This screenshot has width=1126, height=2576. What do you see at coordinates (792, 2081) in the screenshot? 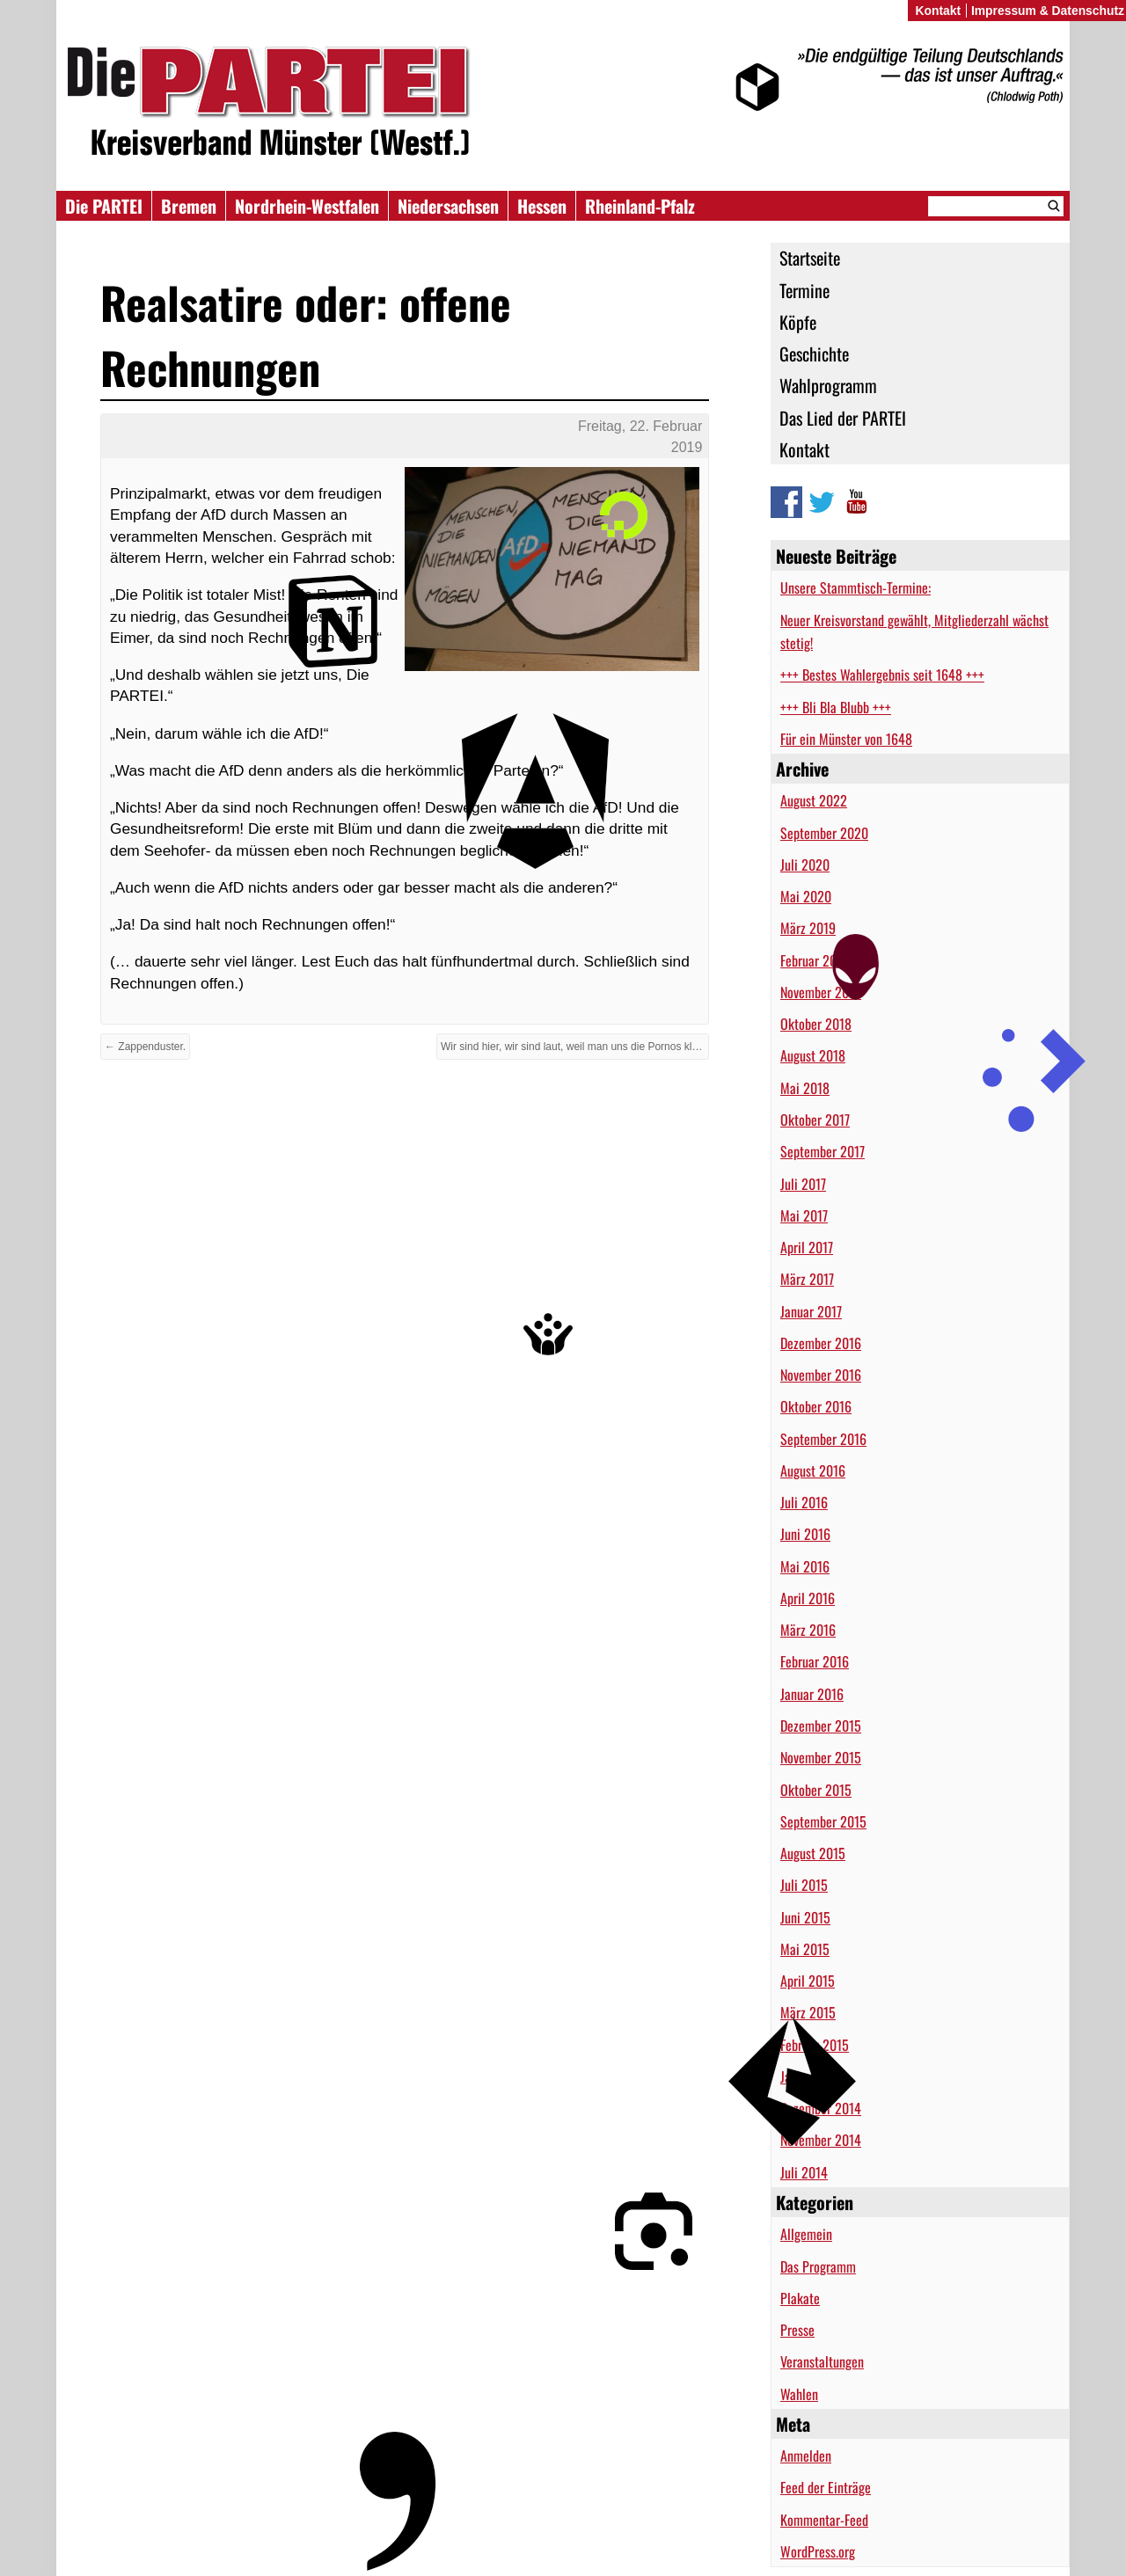
I see `open informatica application` at bounding box center [792, 2081].